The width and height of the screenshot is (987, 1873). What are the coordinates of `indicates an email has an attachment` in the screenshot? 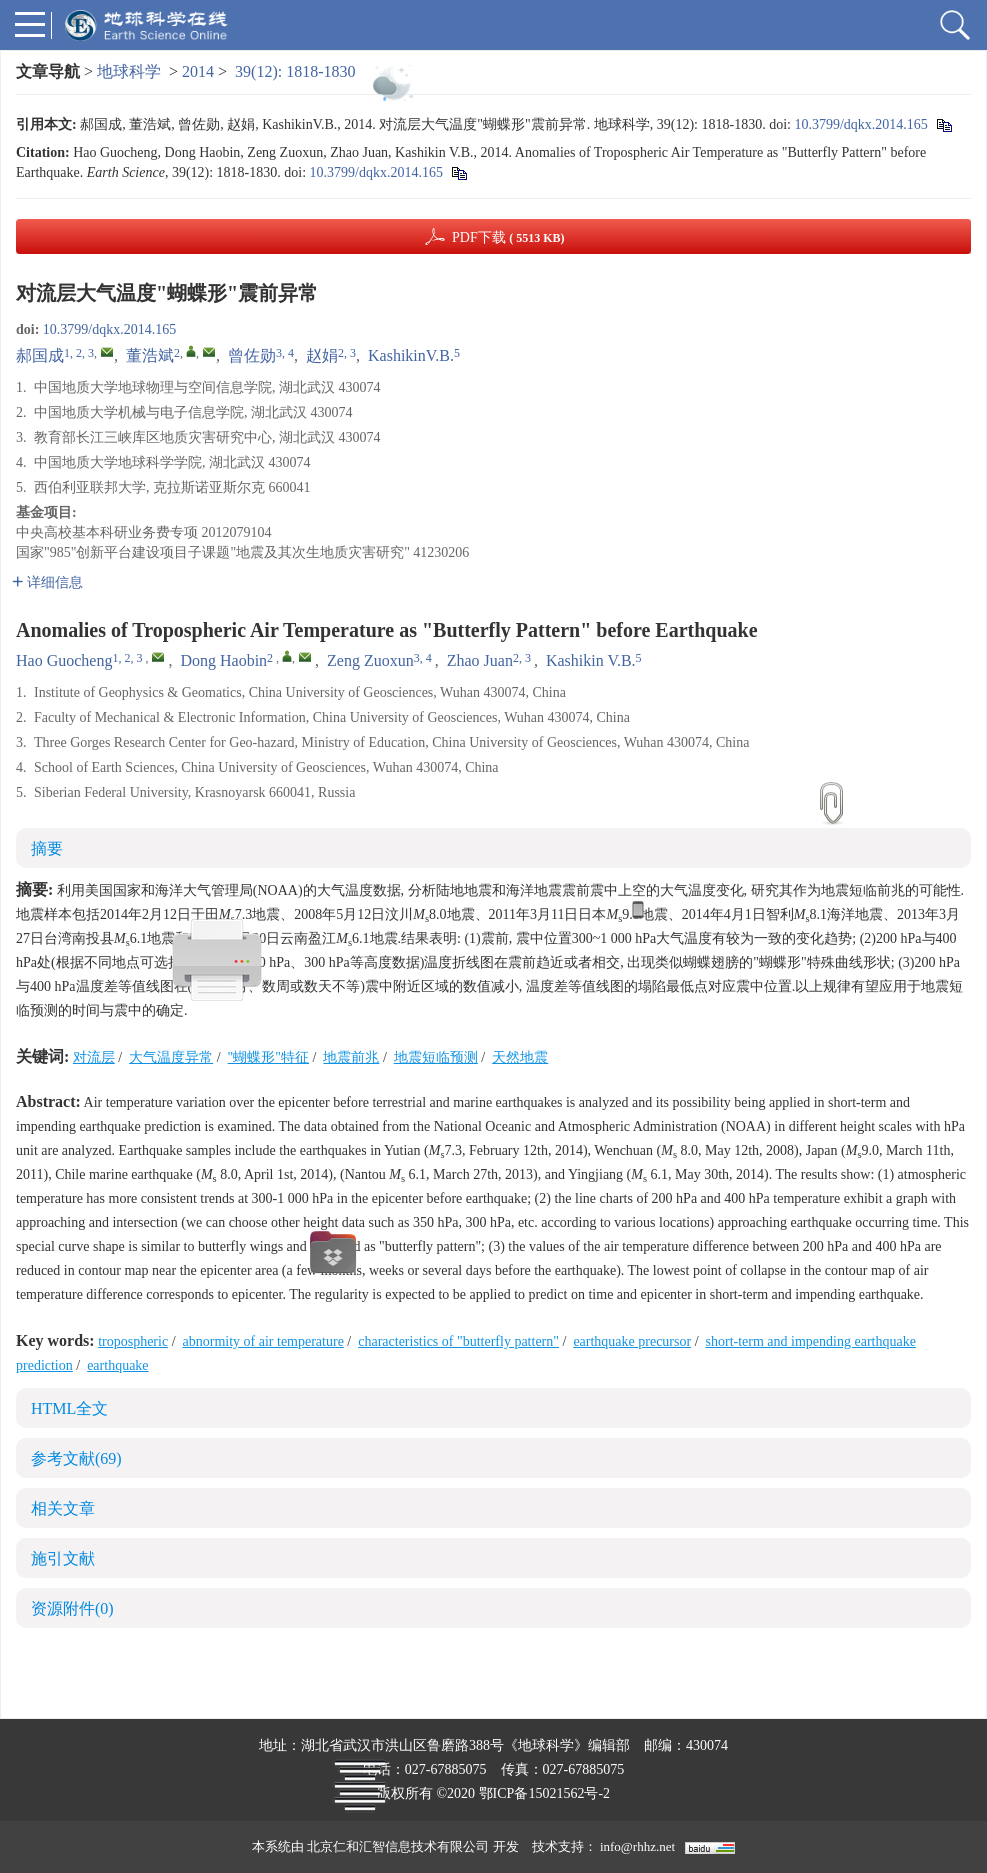 It's located at (831, 802).